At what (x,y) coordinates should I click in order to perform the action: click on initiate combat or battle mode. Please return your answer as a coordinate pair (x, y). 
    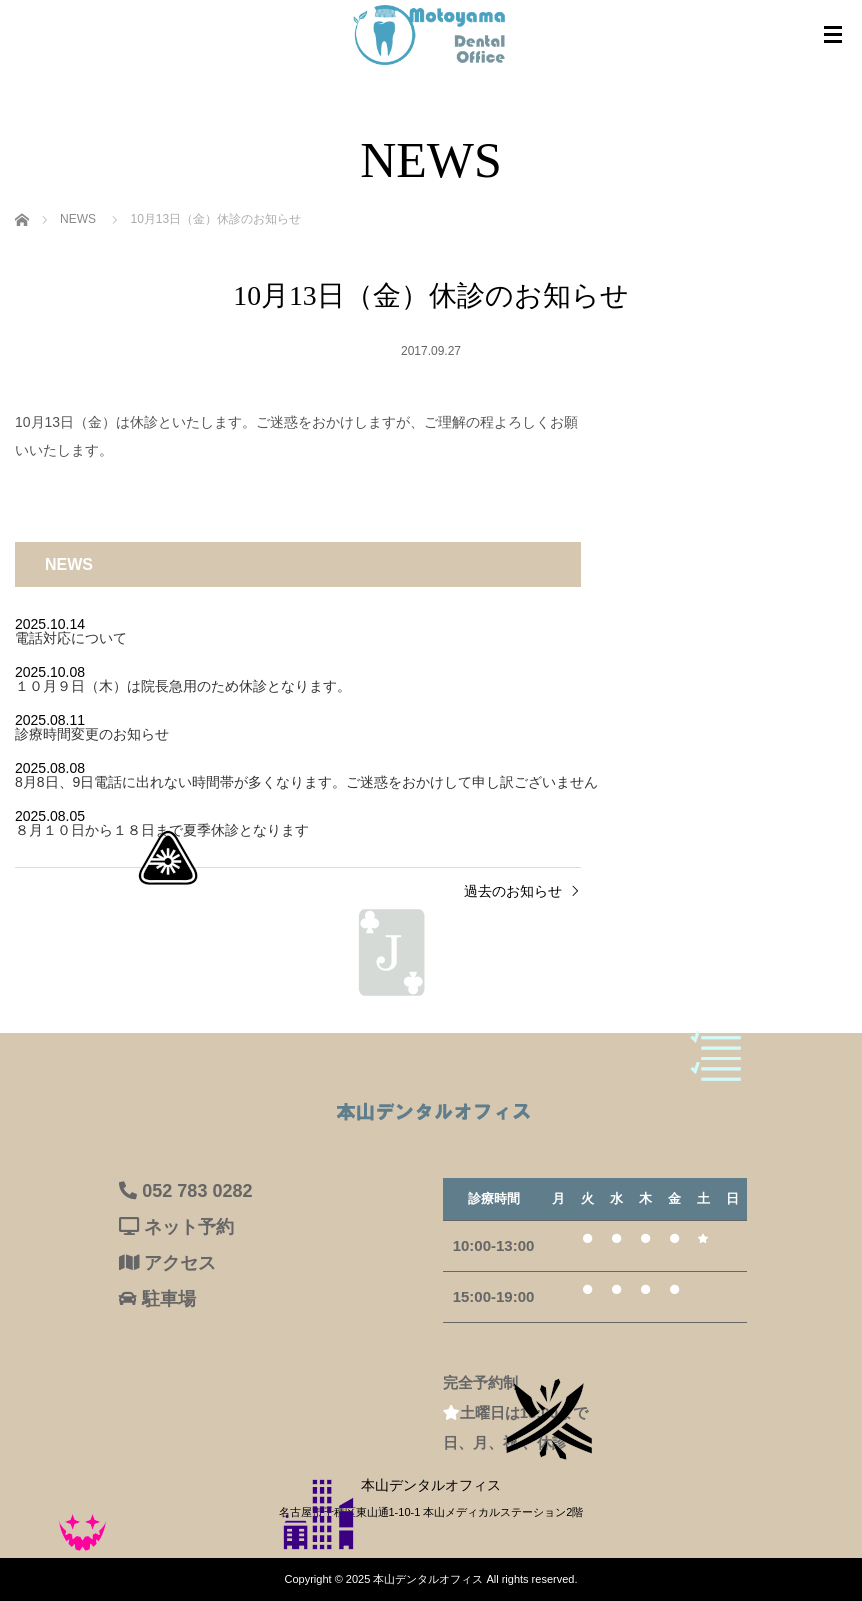
    Looking at the image, I should click on (549, 1420).